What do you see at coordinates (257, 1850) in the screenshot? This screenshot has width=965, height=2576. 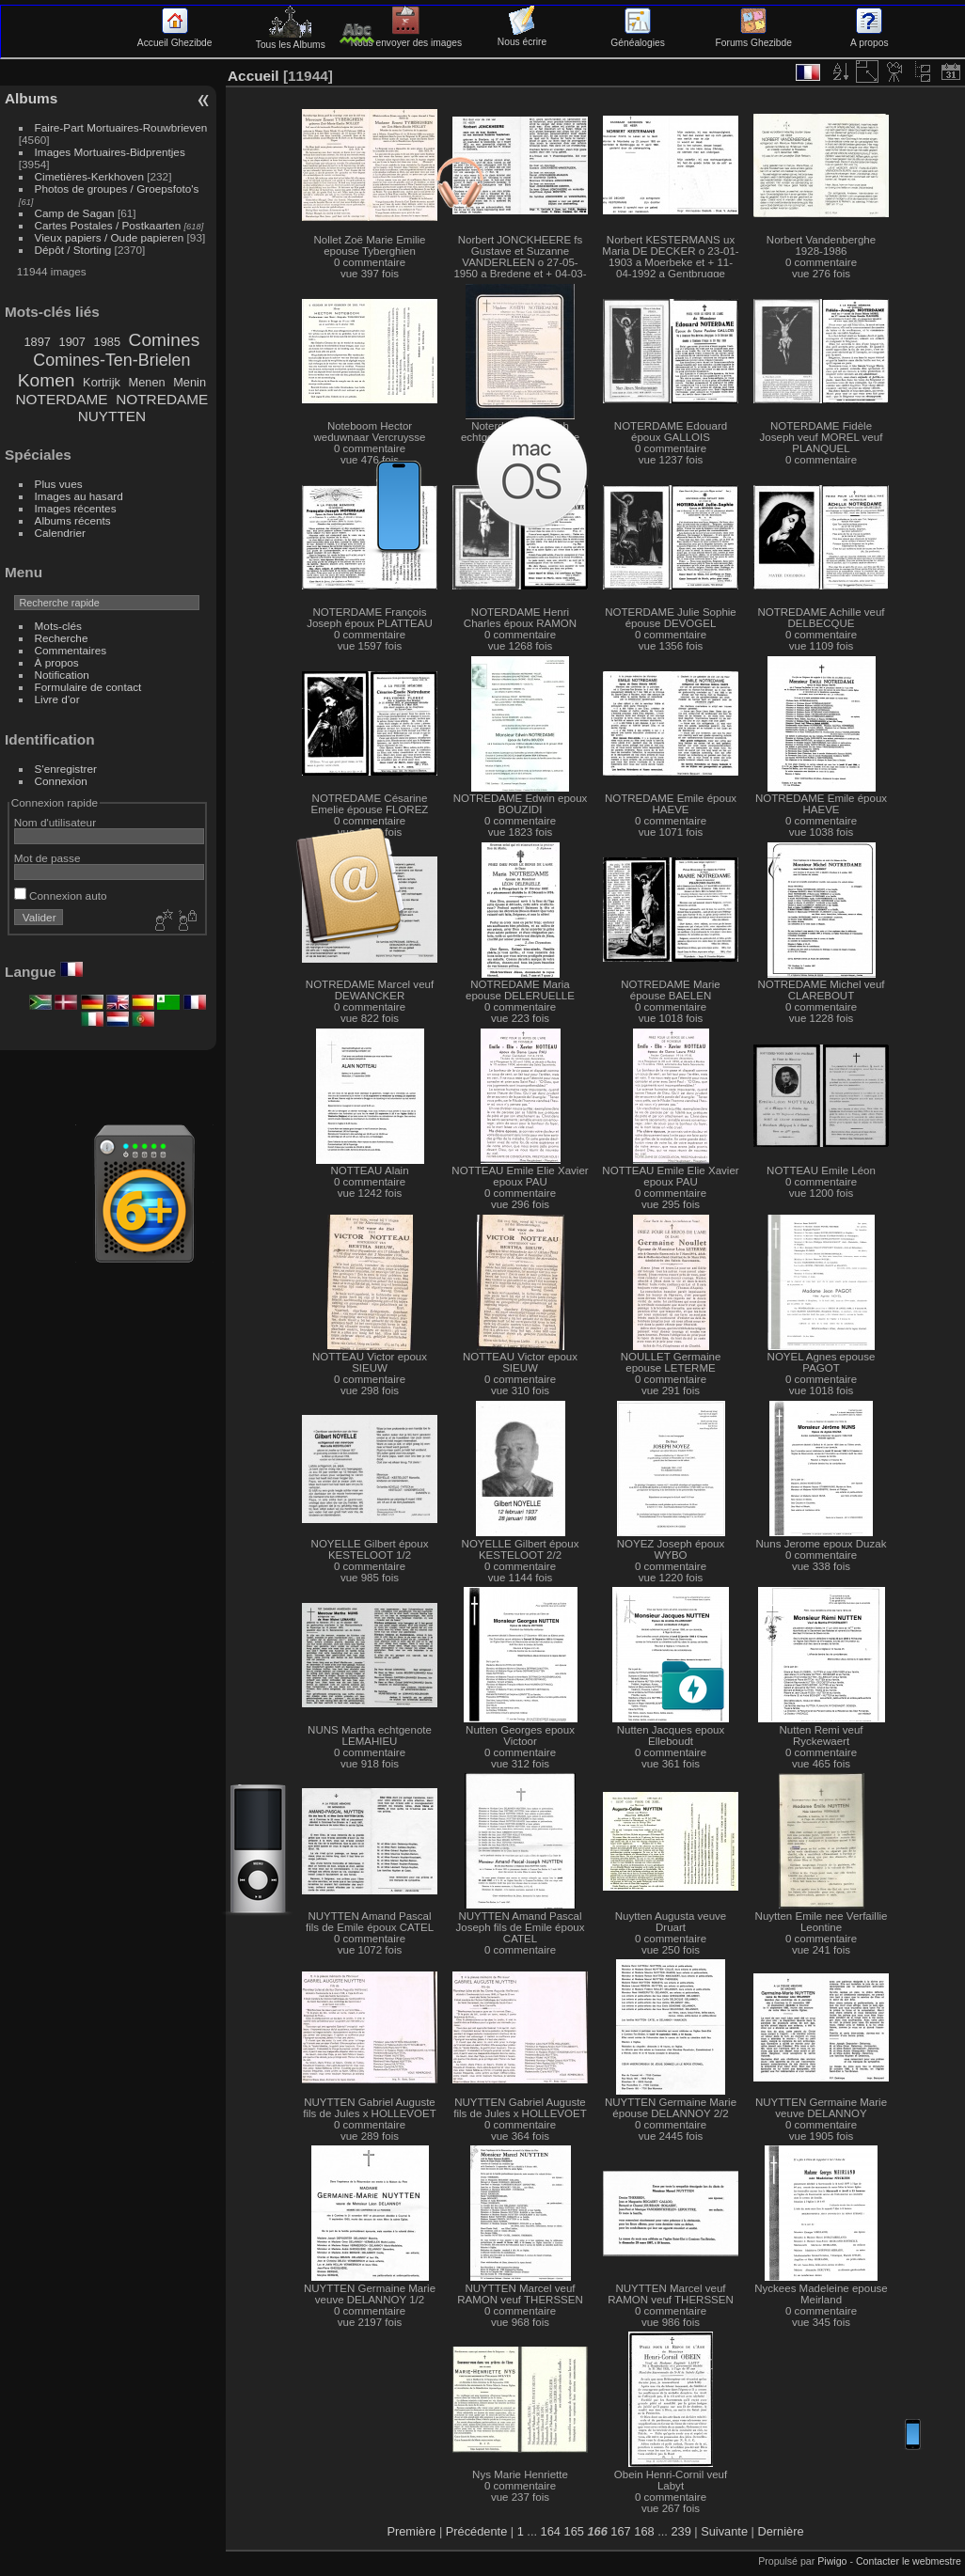 I see `iPod nano device connected` at bounding box center [257, 1850].